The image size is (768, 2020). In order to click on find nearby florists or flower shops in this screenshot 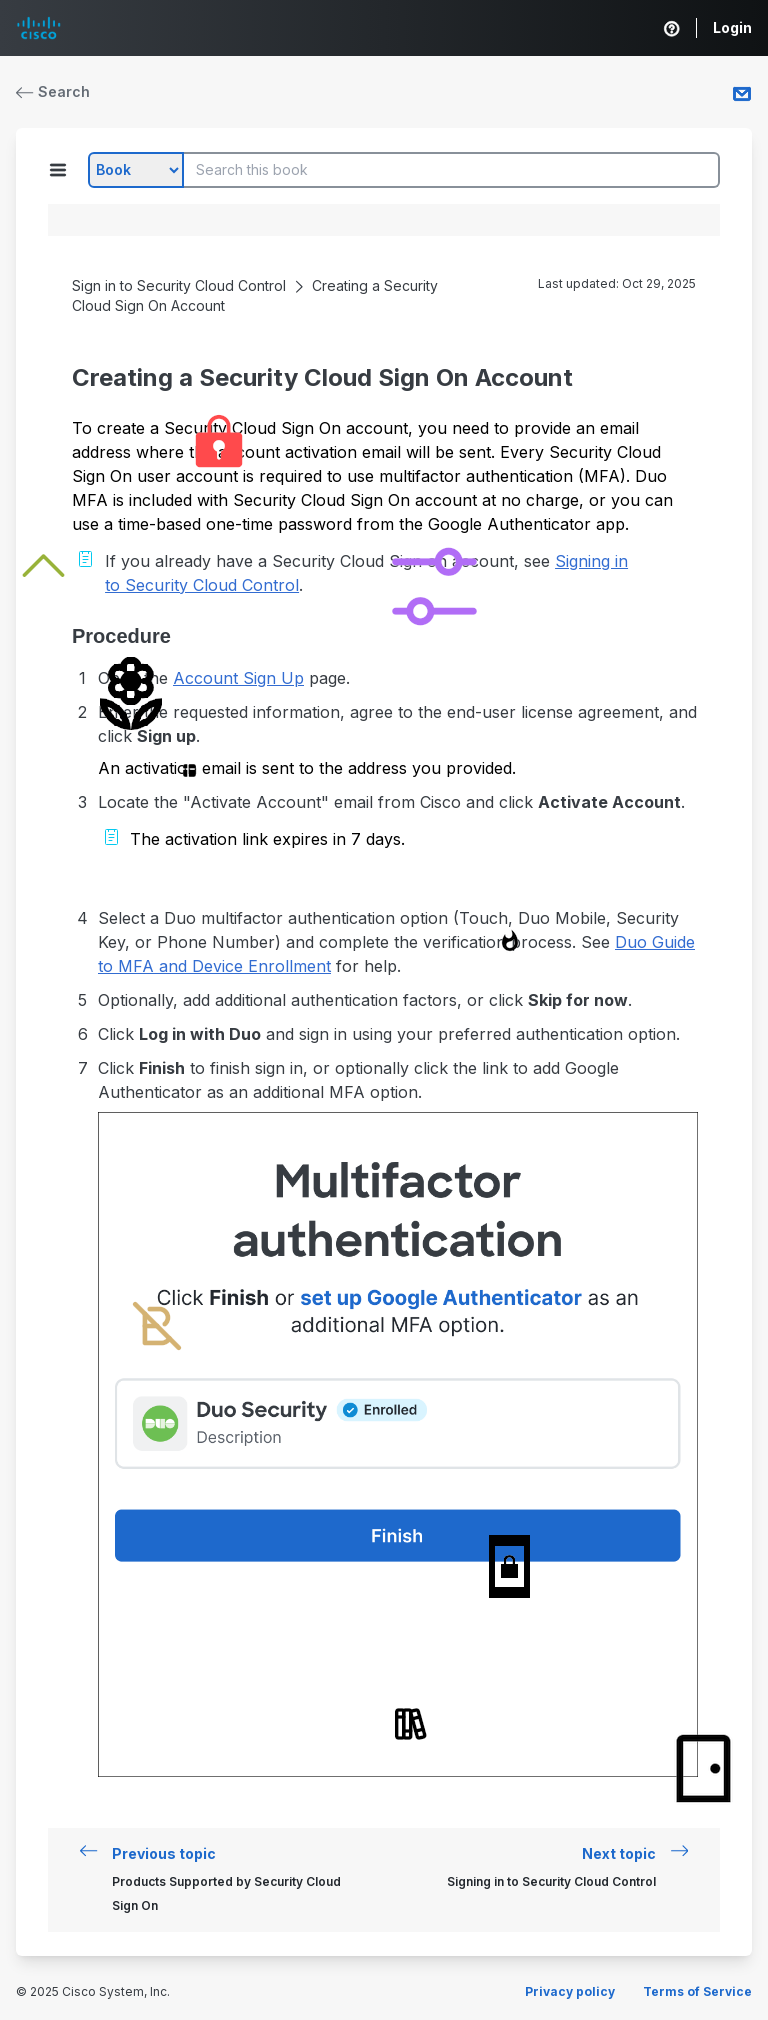, I will do `click(131, 695)`.